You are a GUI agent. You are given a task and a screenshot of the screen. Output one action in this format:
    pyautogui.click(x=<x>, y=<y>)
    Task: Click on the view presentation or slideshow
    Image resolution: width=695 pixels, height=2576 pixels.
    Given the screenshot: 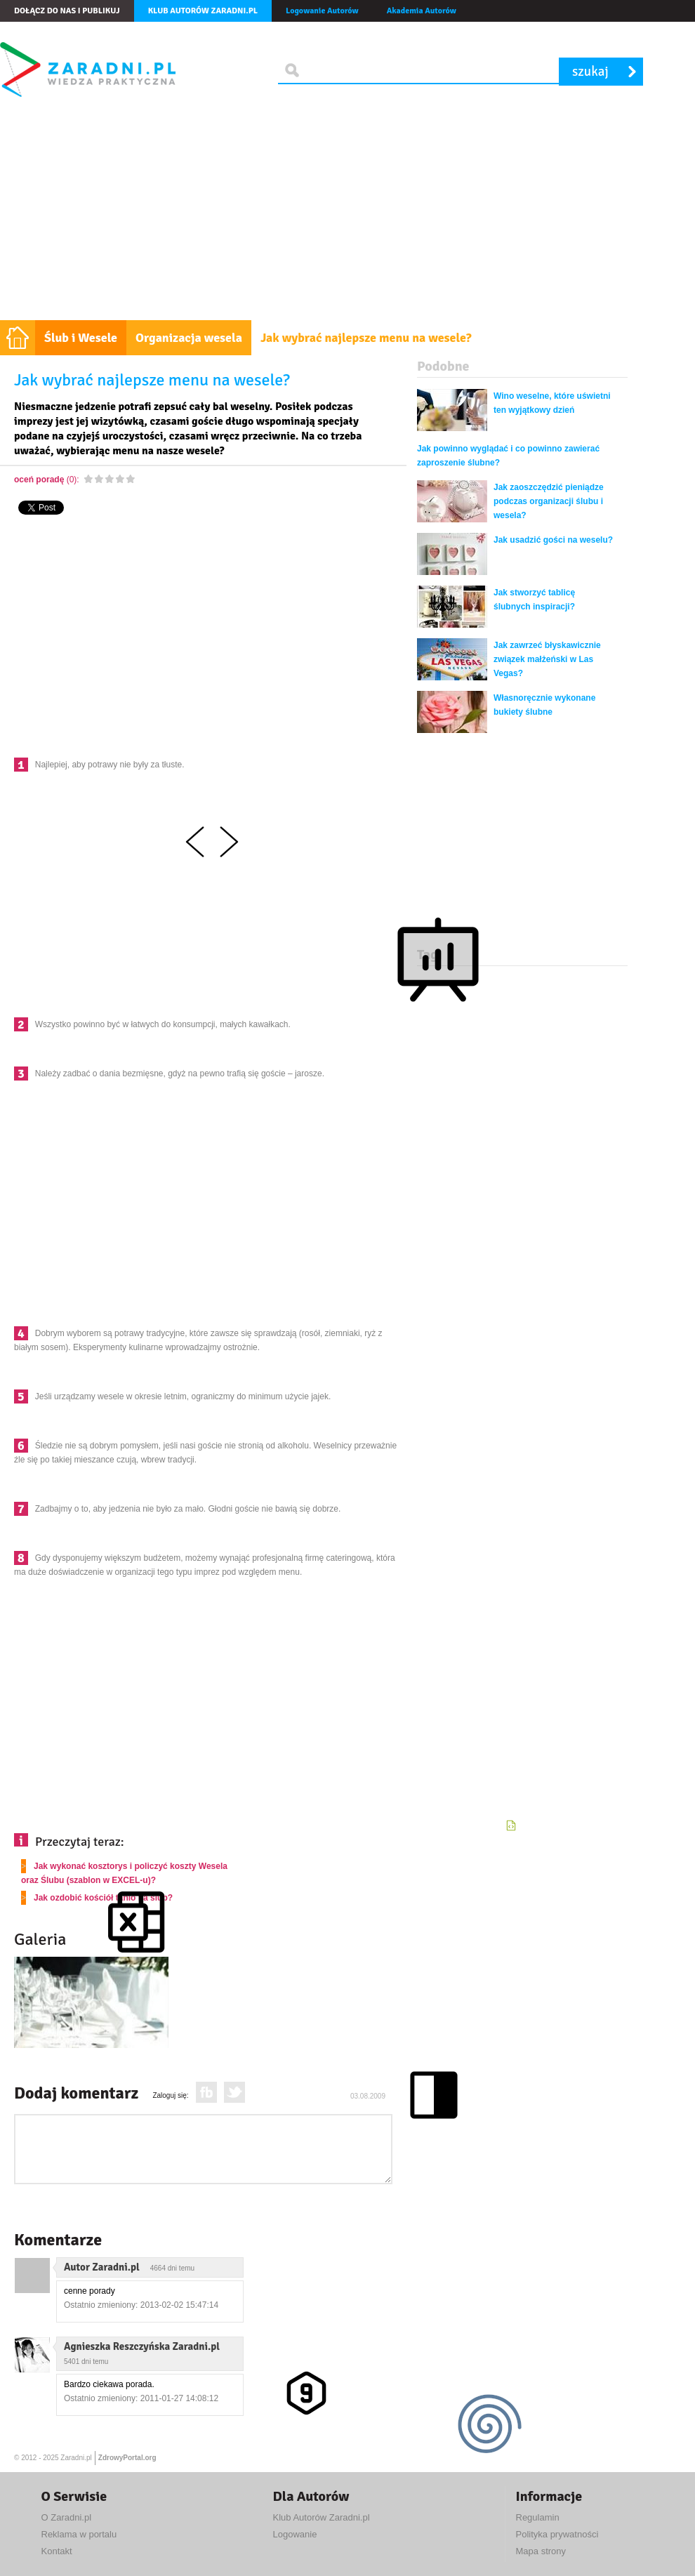 What is the action you would take?
    pyautogui.click(x=438, y=961)
    